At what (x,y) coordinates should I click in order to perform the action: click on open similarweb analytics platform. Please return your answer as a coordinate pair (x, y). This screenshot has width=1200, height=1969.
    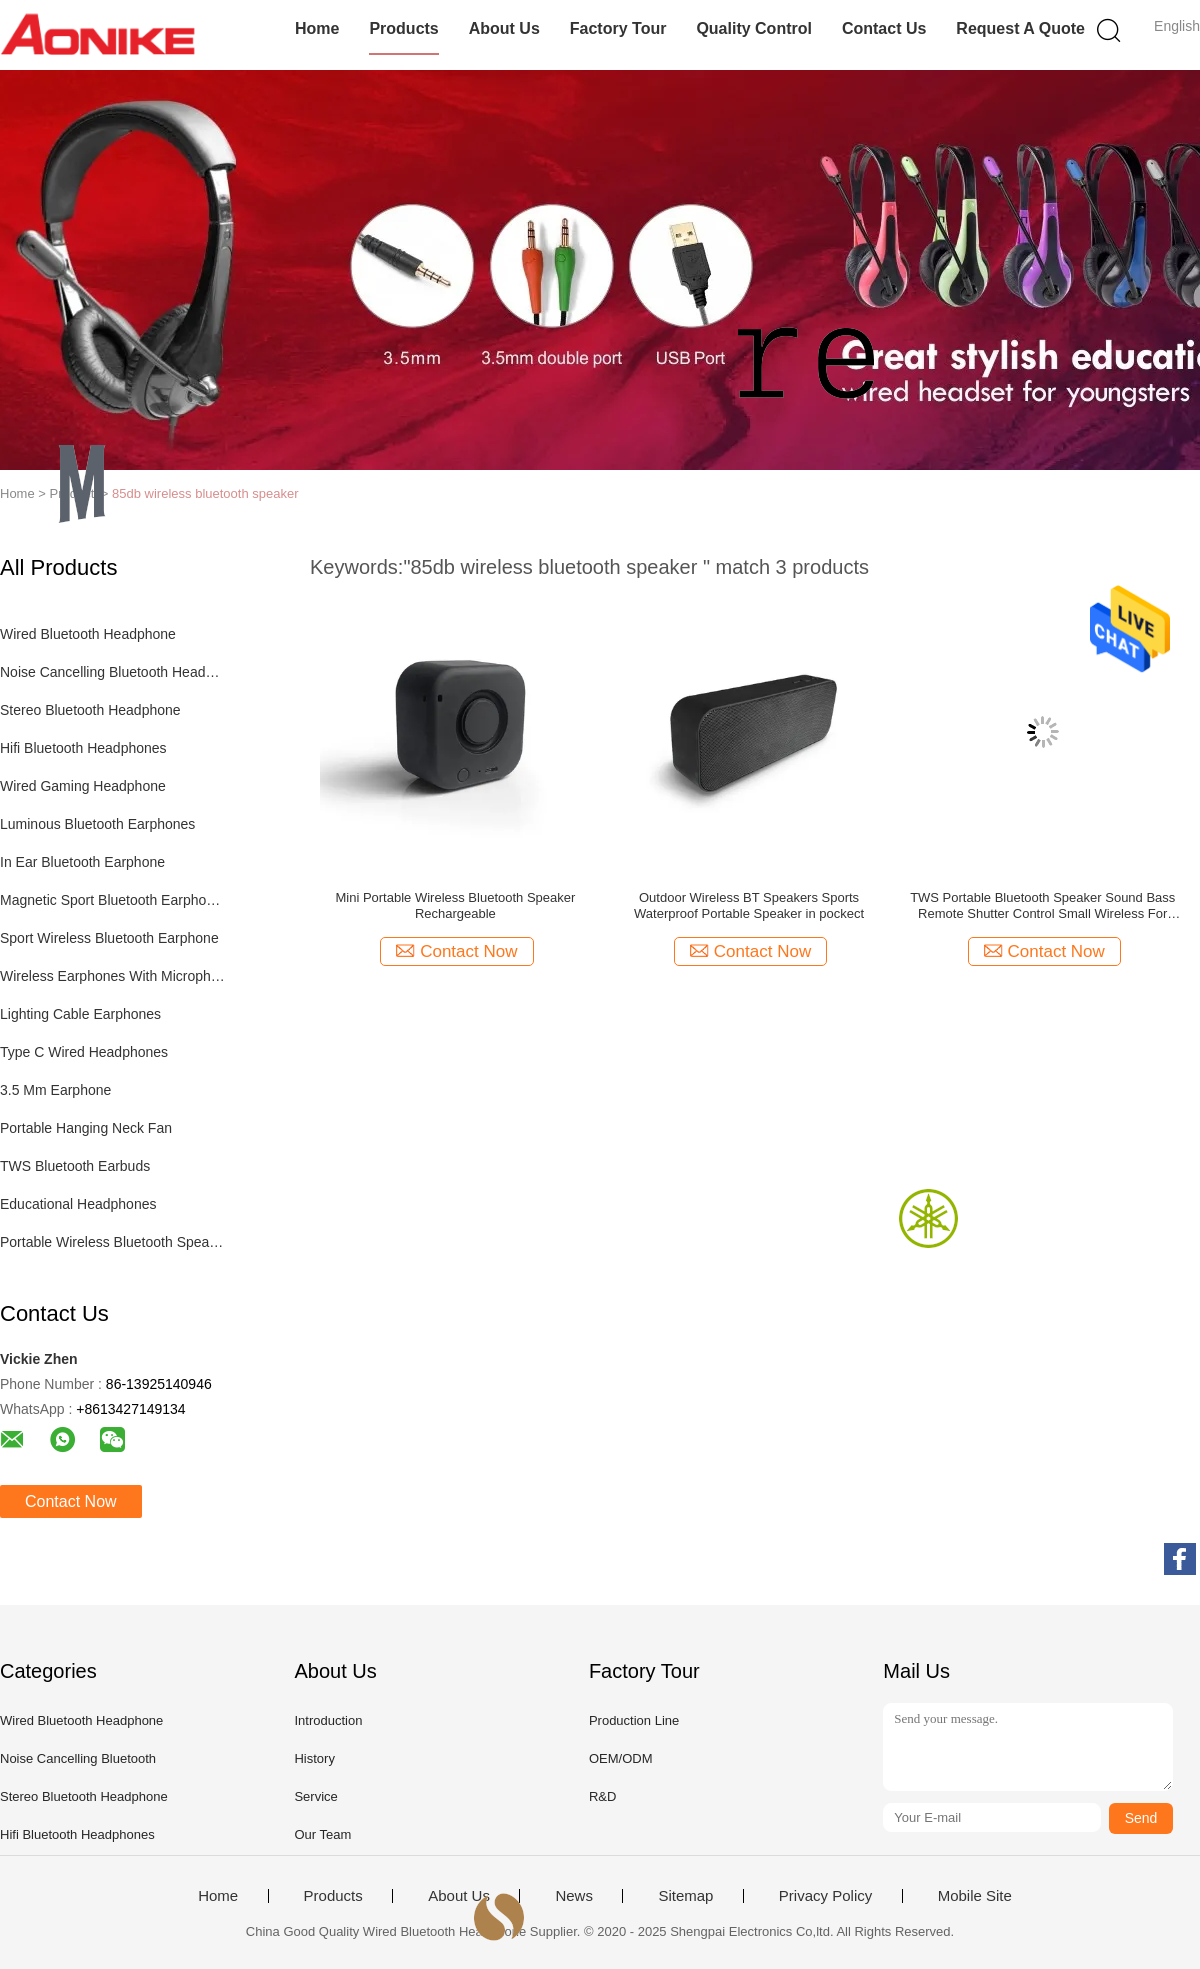
    Looking at the image, I should click on (499, 1917).